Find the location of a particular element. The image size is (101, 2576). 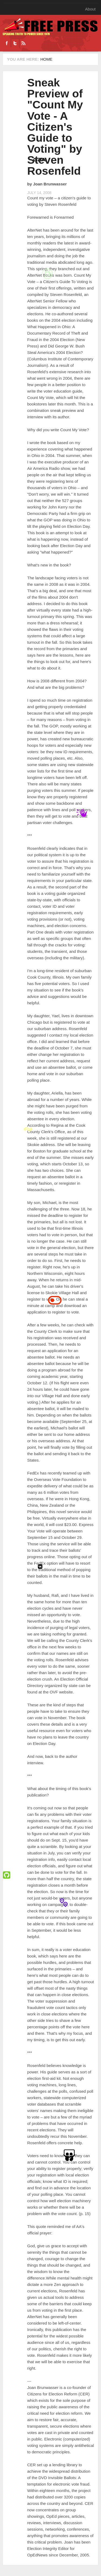

link to github repository is located at coordinates (6, 1875).